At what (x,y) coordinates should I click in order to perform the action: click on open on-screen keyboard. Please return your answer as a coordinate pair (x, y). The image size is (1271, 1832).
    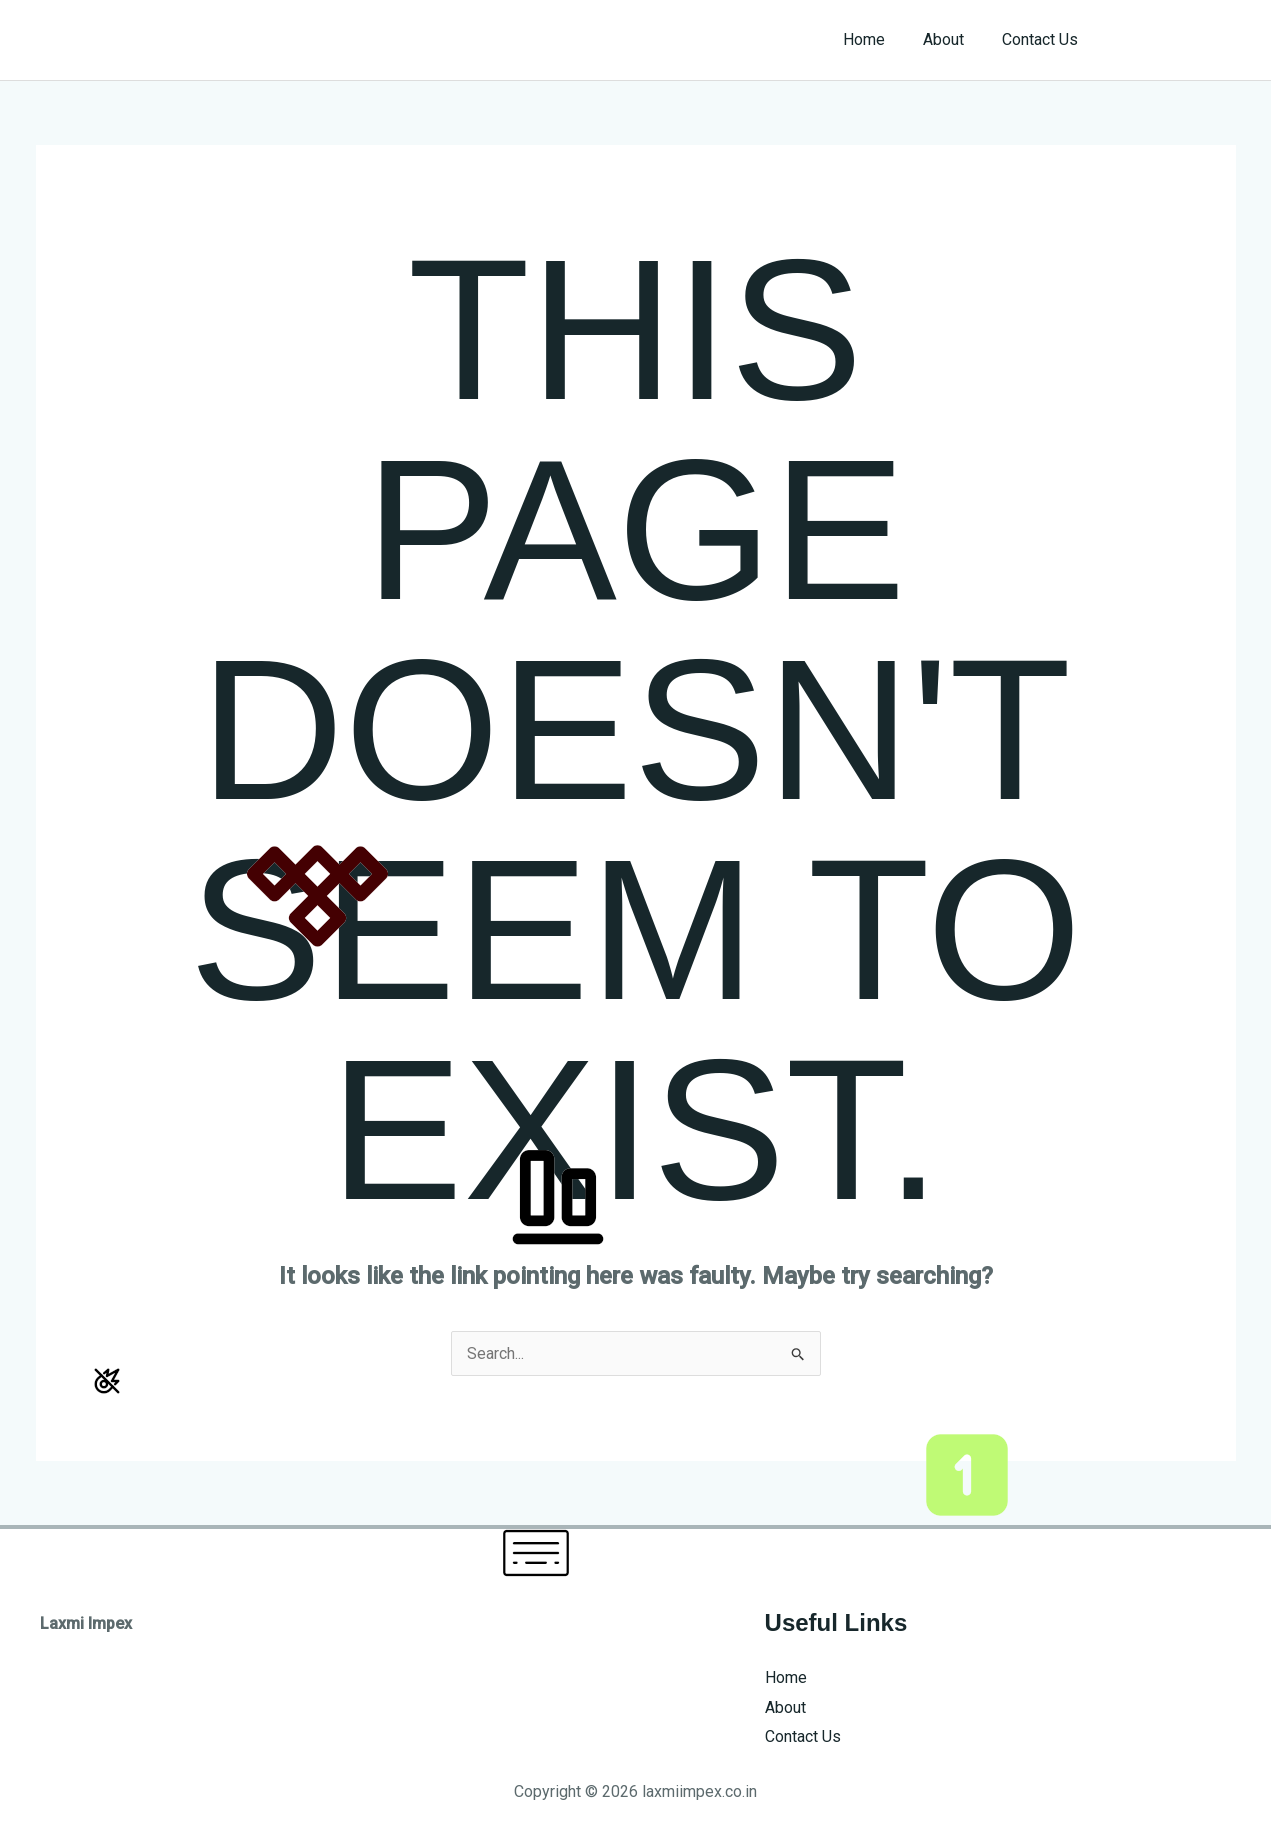
    Looking at the image, I should click on (536, 1553).